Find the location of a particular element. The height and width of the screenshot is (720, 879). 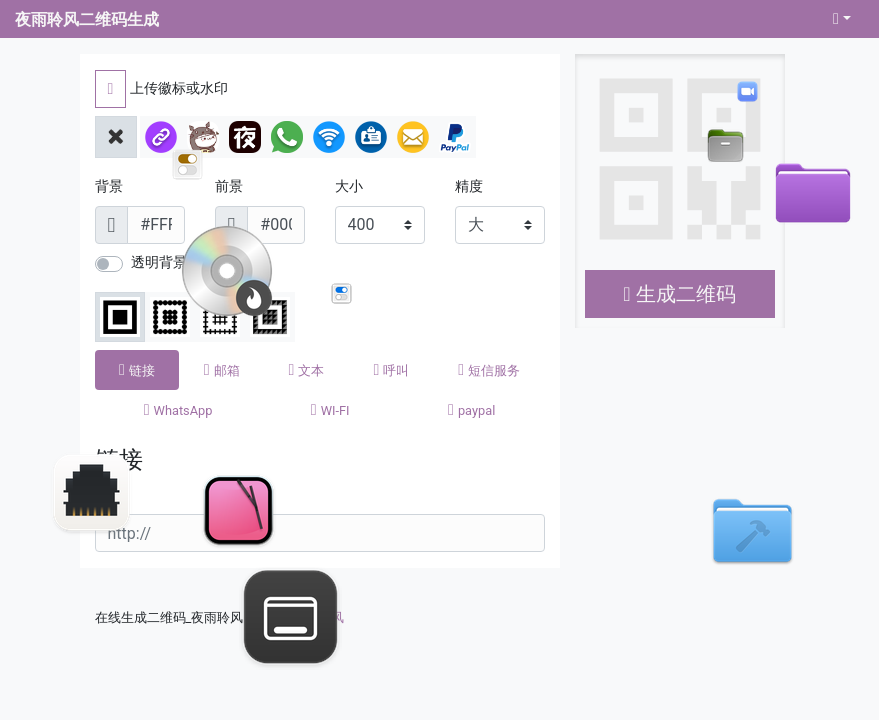

open zoom video conferencing app is located at coordinates (747, 91).